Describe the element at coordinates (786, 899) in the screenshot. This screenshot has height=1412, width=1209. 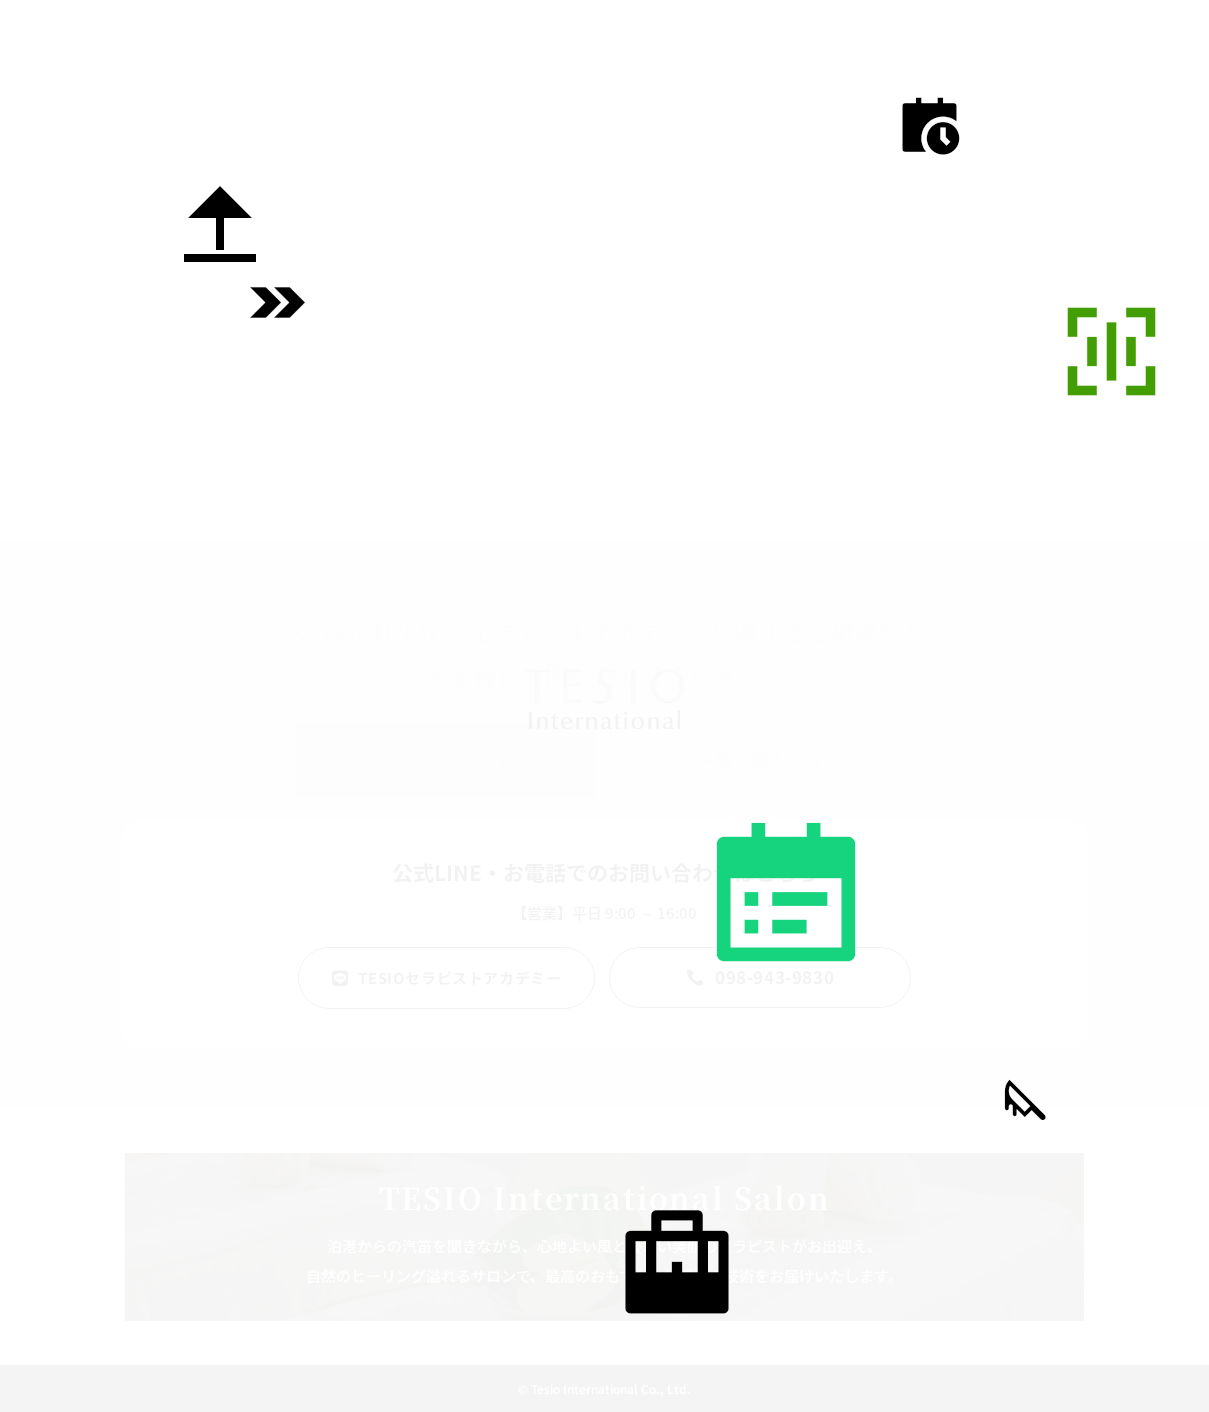
I see `view calendar tasks and to-do items` at that location.